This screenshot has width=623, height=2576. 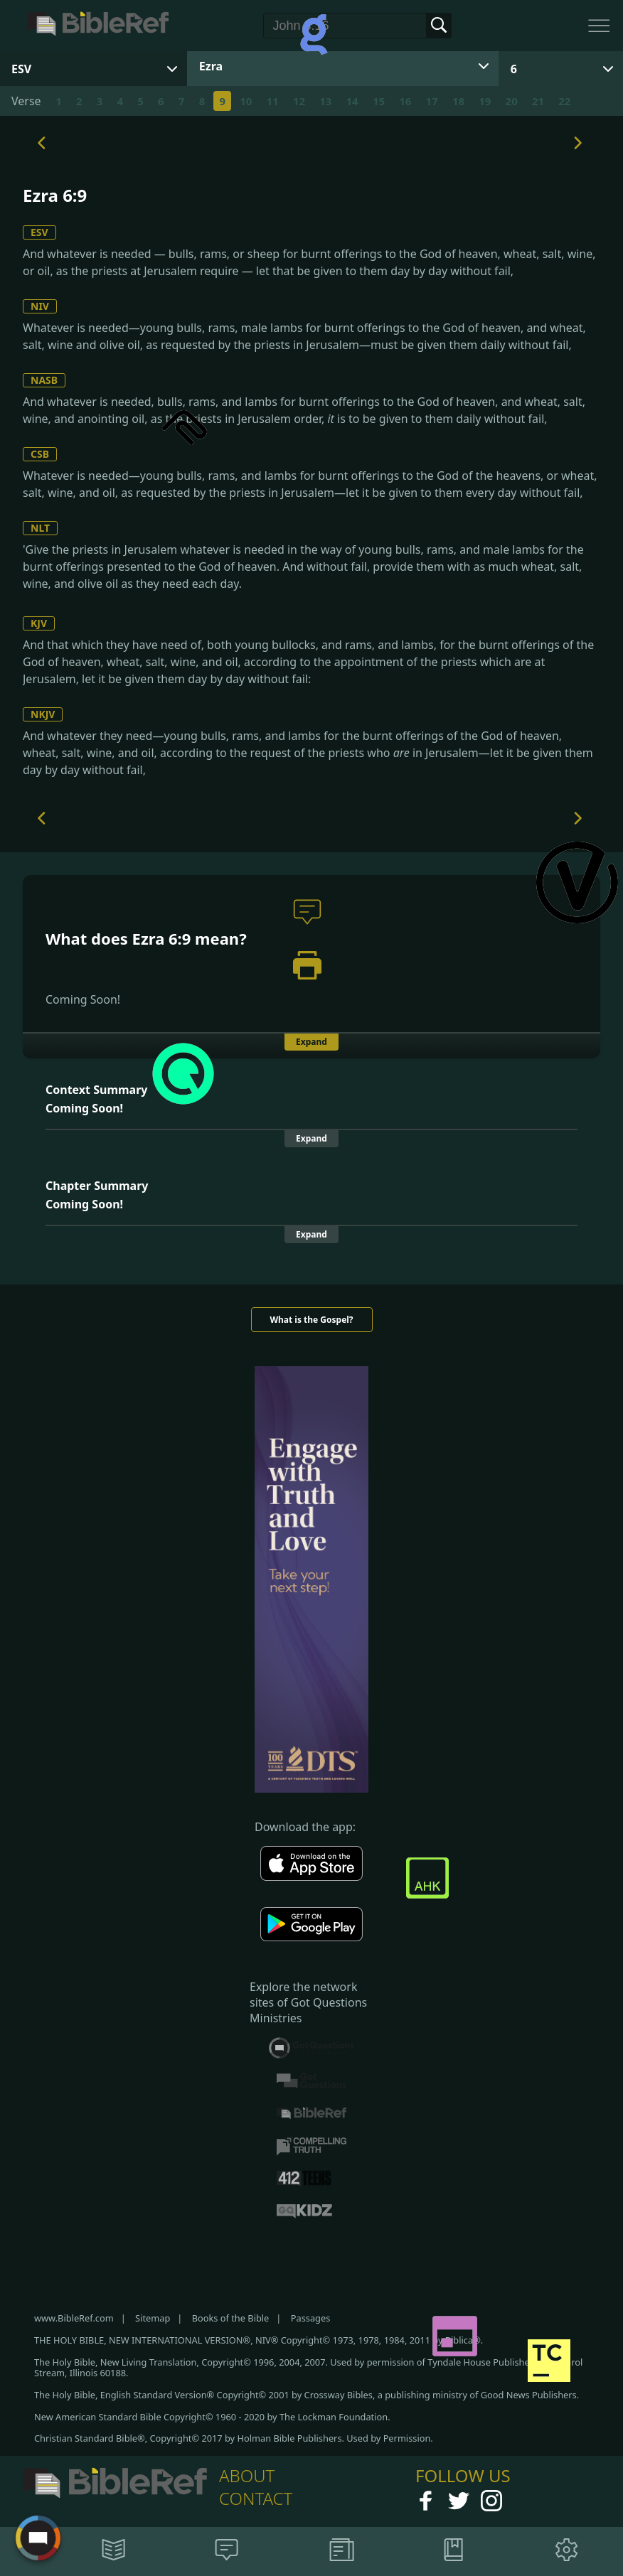 What do you see at coordinates (577, 882) in the screenshot?
I see `semantic versioning (semver) logo` at bounding box center [577, 882].